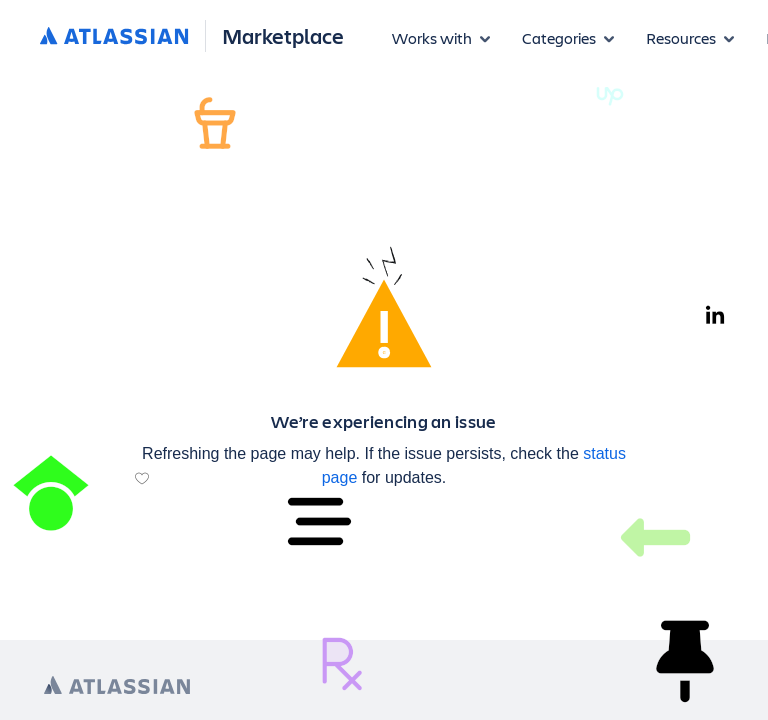 The height and width of the screenshot is (720, 768). Describe the element at coordinates (715, 316) in the screenshot. I see `connect with linkedin profile` at that location.